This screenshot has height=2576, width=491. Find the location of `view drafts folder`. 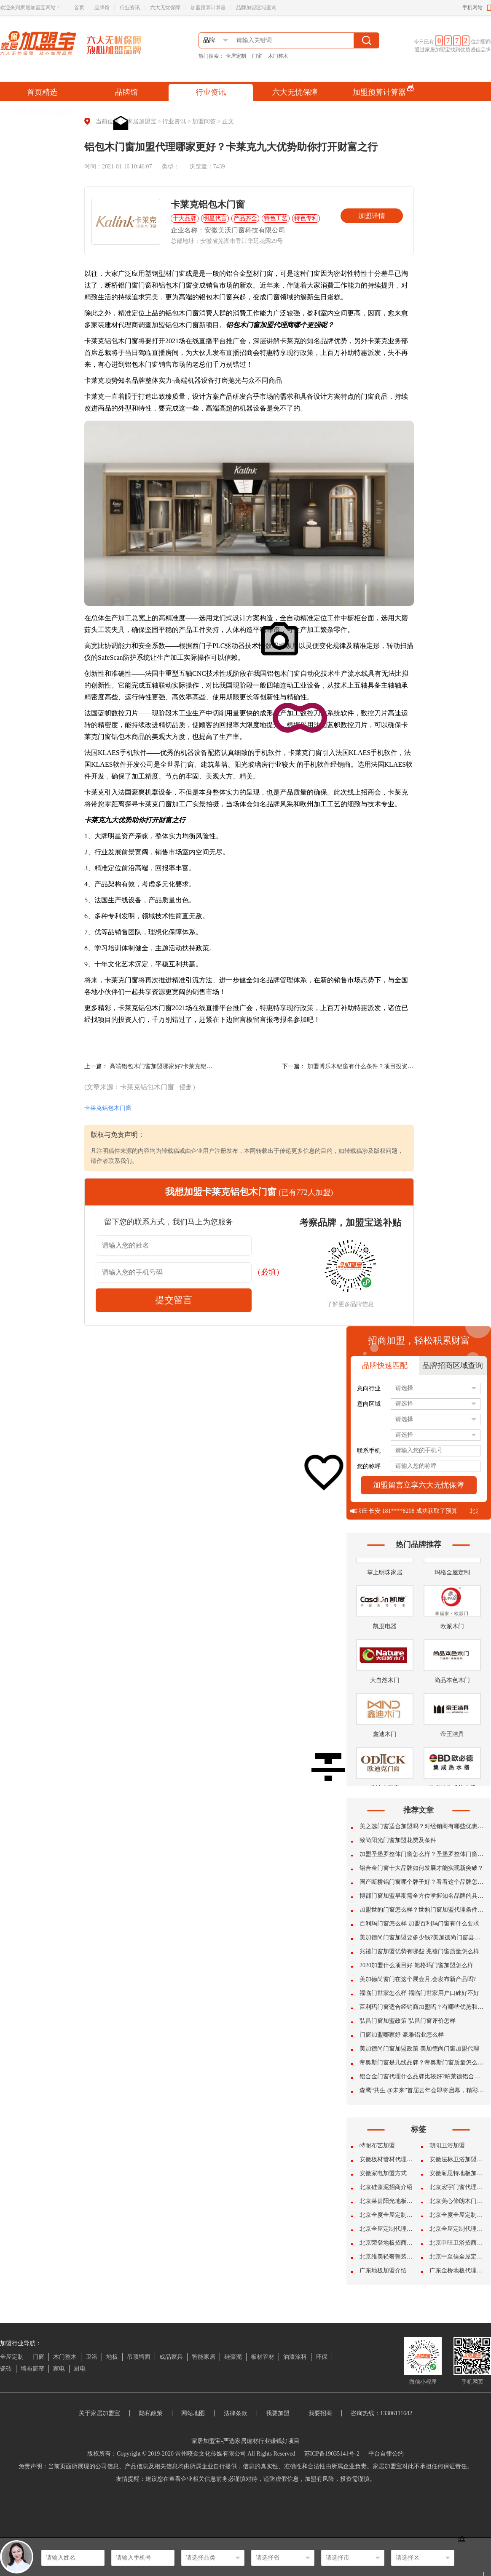

view drafts folder is located at coordinates (121, 124).